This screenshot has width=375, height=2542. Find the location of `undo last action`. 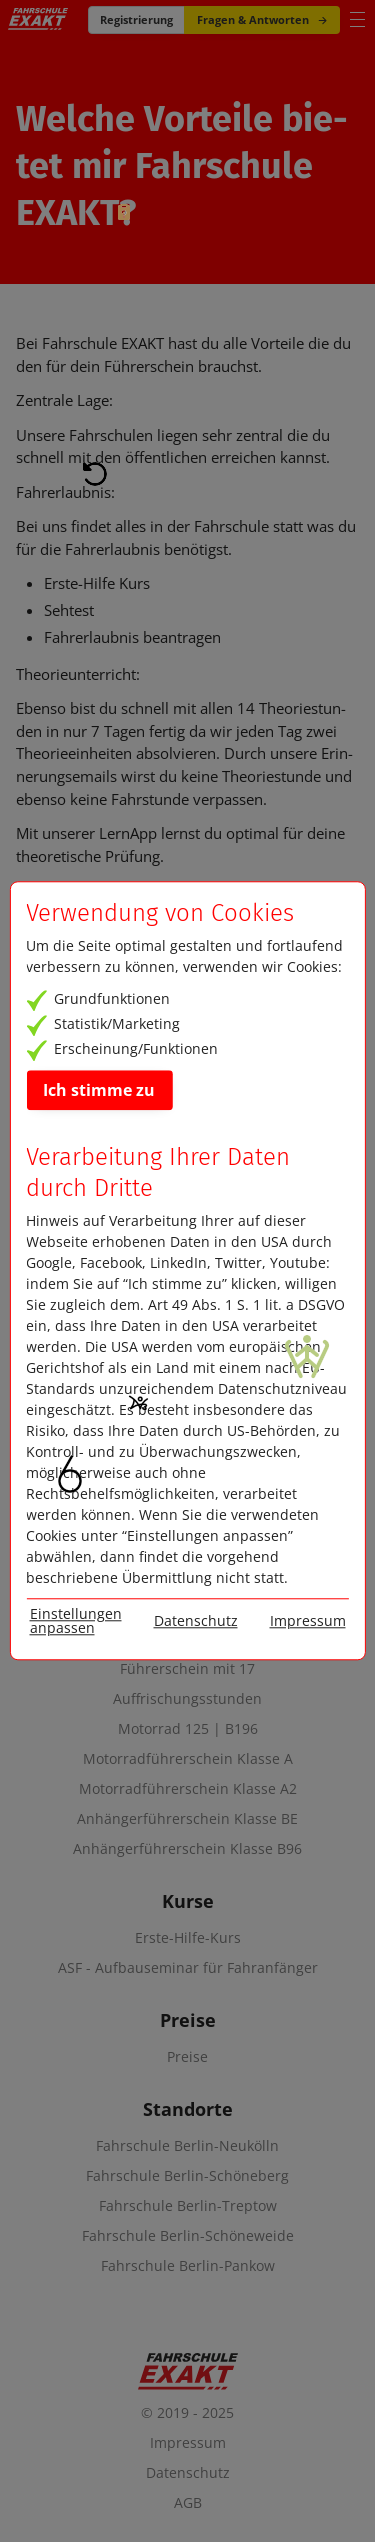

undo last action is located at coordinates (95, 474).